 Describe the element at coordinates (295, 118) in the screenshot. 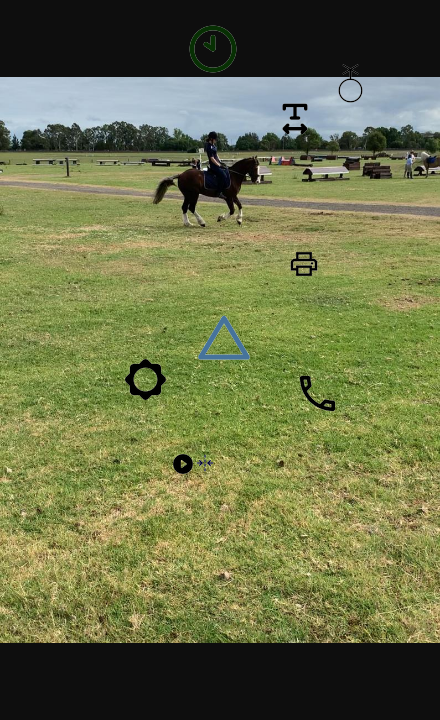

I see `adjust text width or horizontal spacing` at that location.